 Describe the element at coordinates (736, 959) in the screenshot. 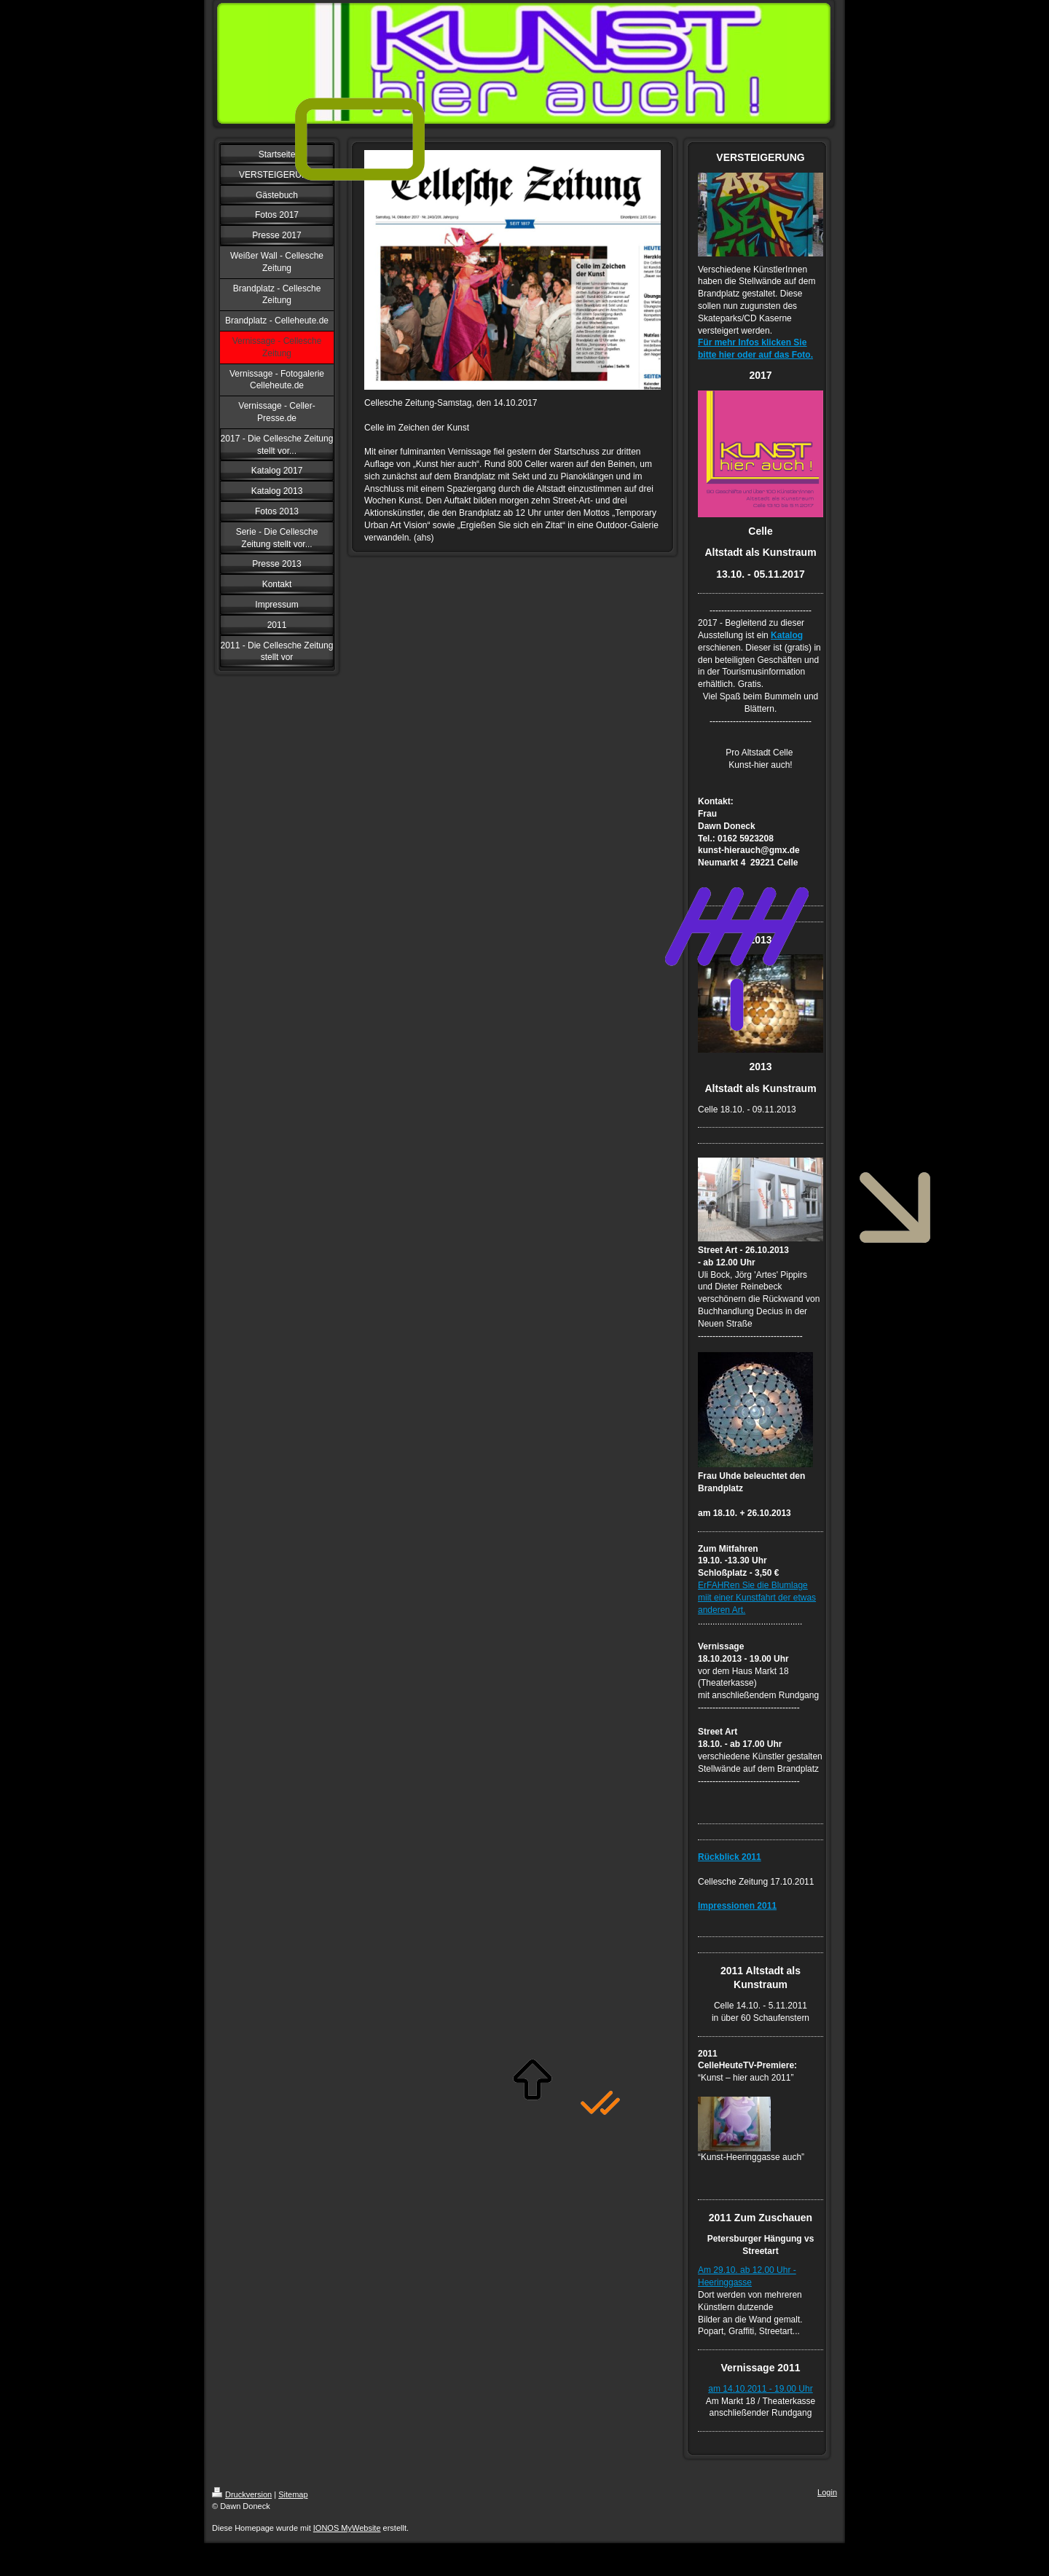

I see `indicates wireless signal or broadcast status` at that location.